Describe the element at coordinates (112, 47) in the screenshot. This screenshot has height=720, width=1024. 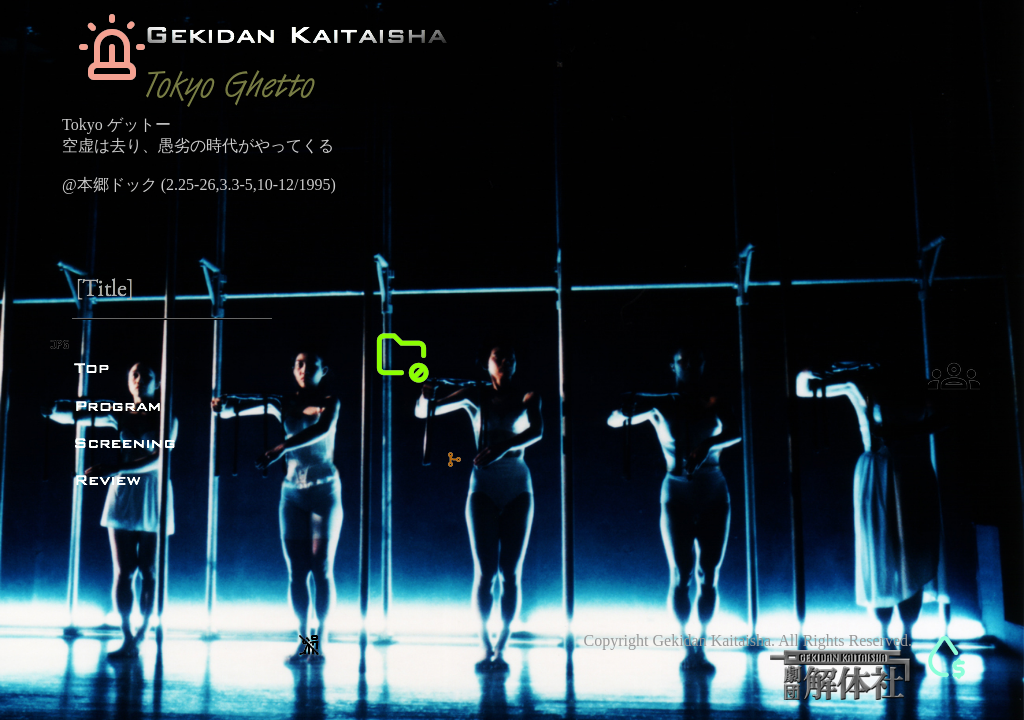
I see `trigger an emergency alert` at that location.